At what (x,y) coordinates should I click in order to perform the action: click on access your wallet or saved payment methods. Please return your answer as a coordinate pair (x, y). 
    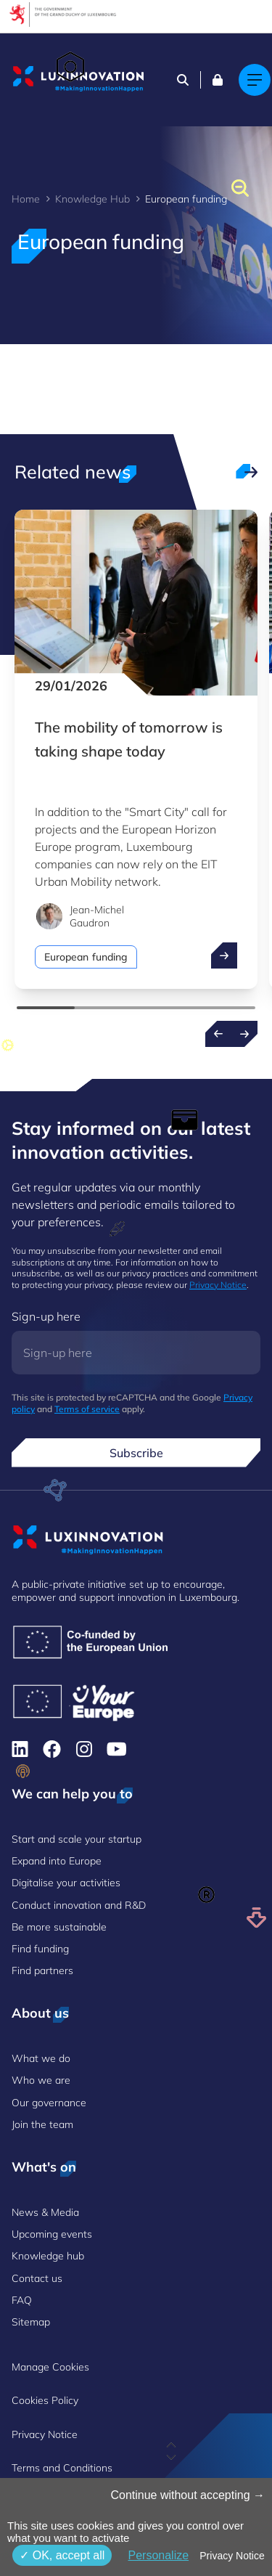
    Looking at the image, I should click on (184, 1120).